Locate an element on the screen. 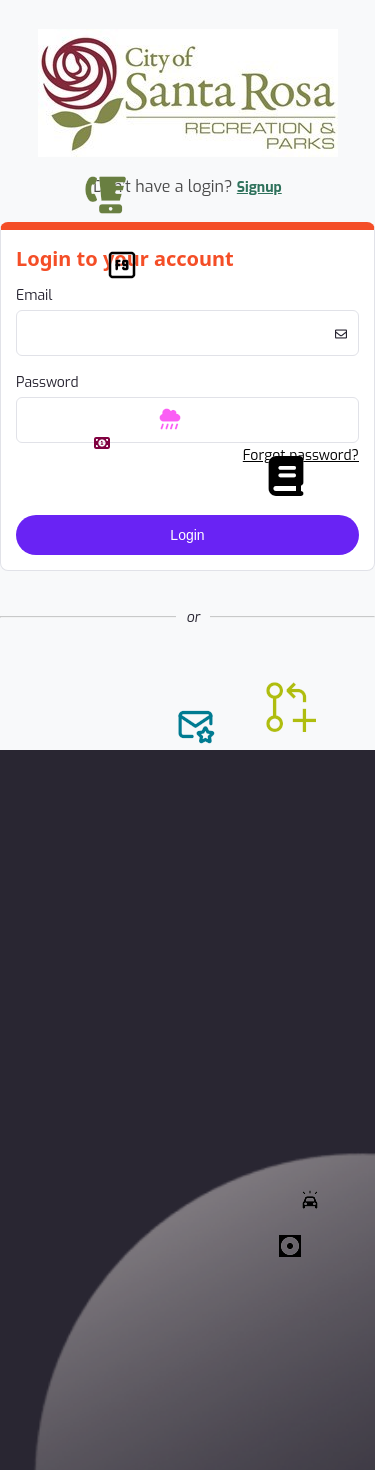 This screenshot has height=1470, width=375. open the library or reading section is located at coordinates (286, 476).